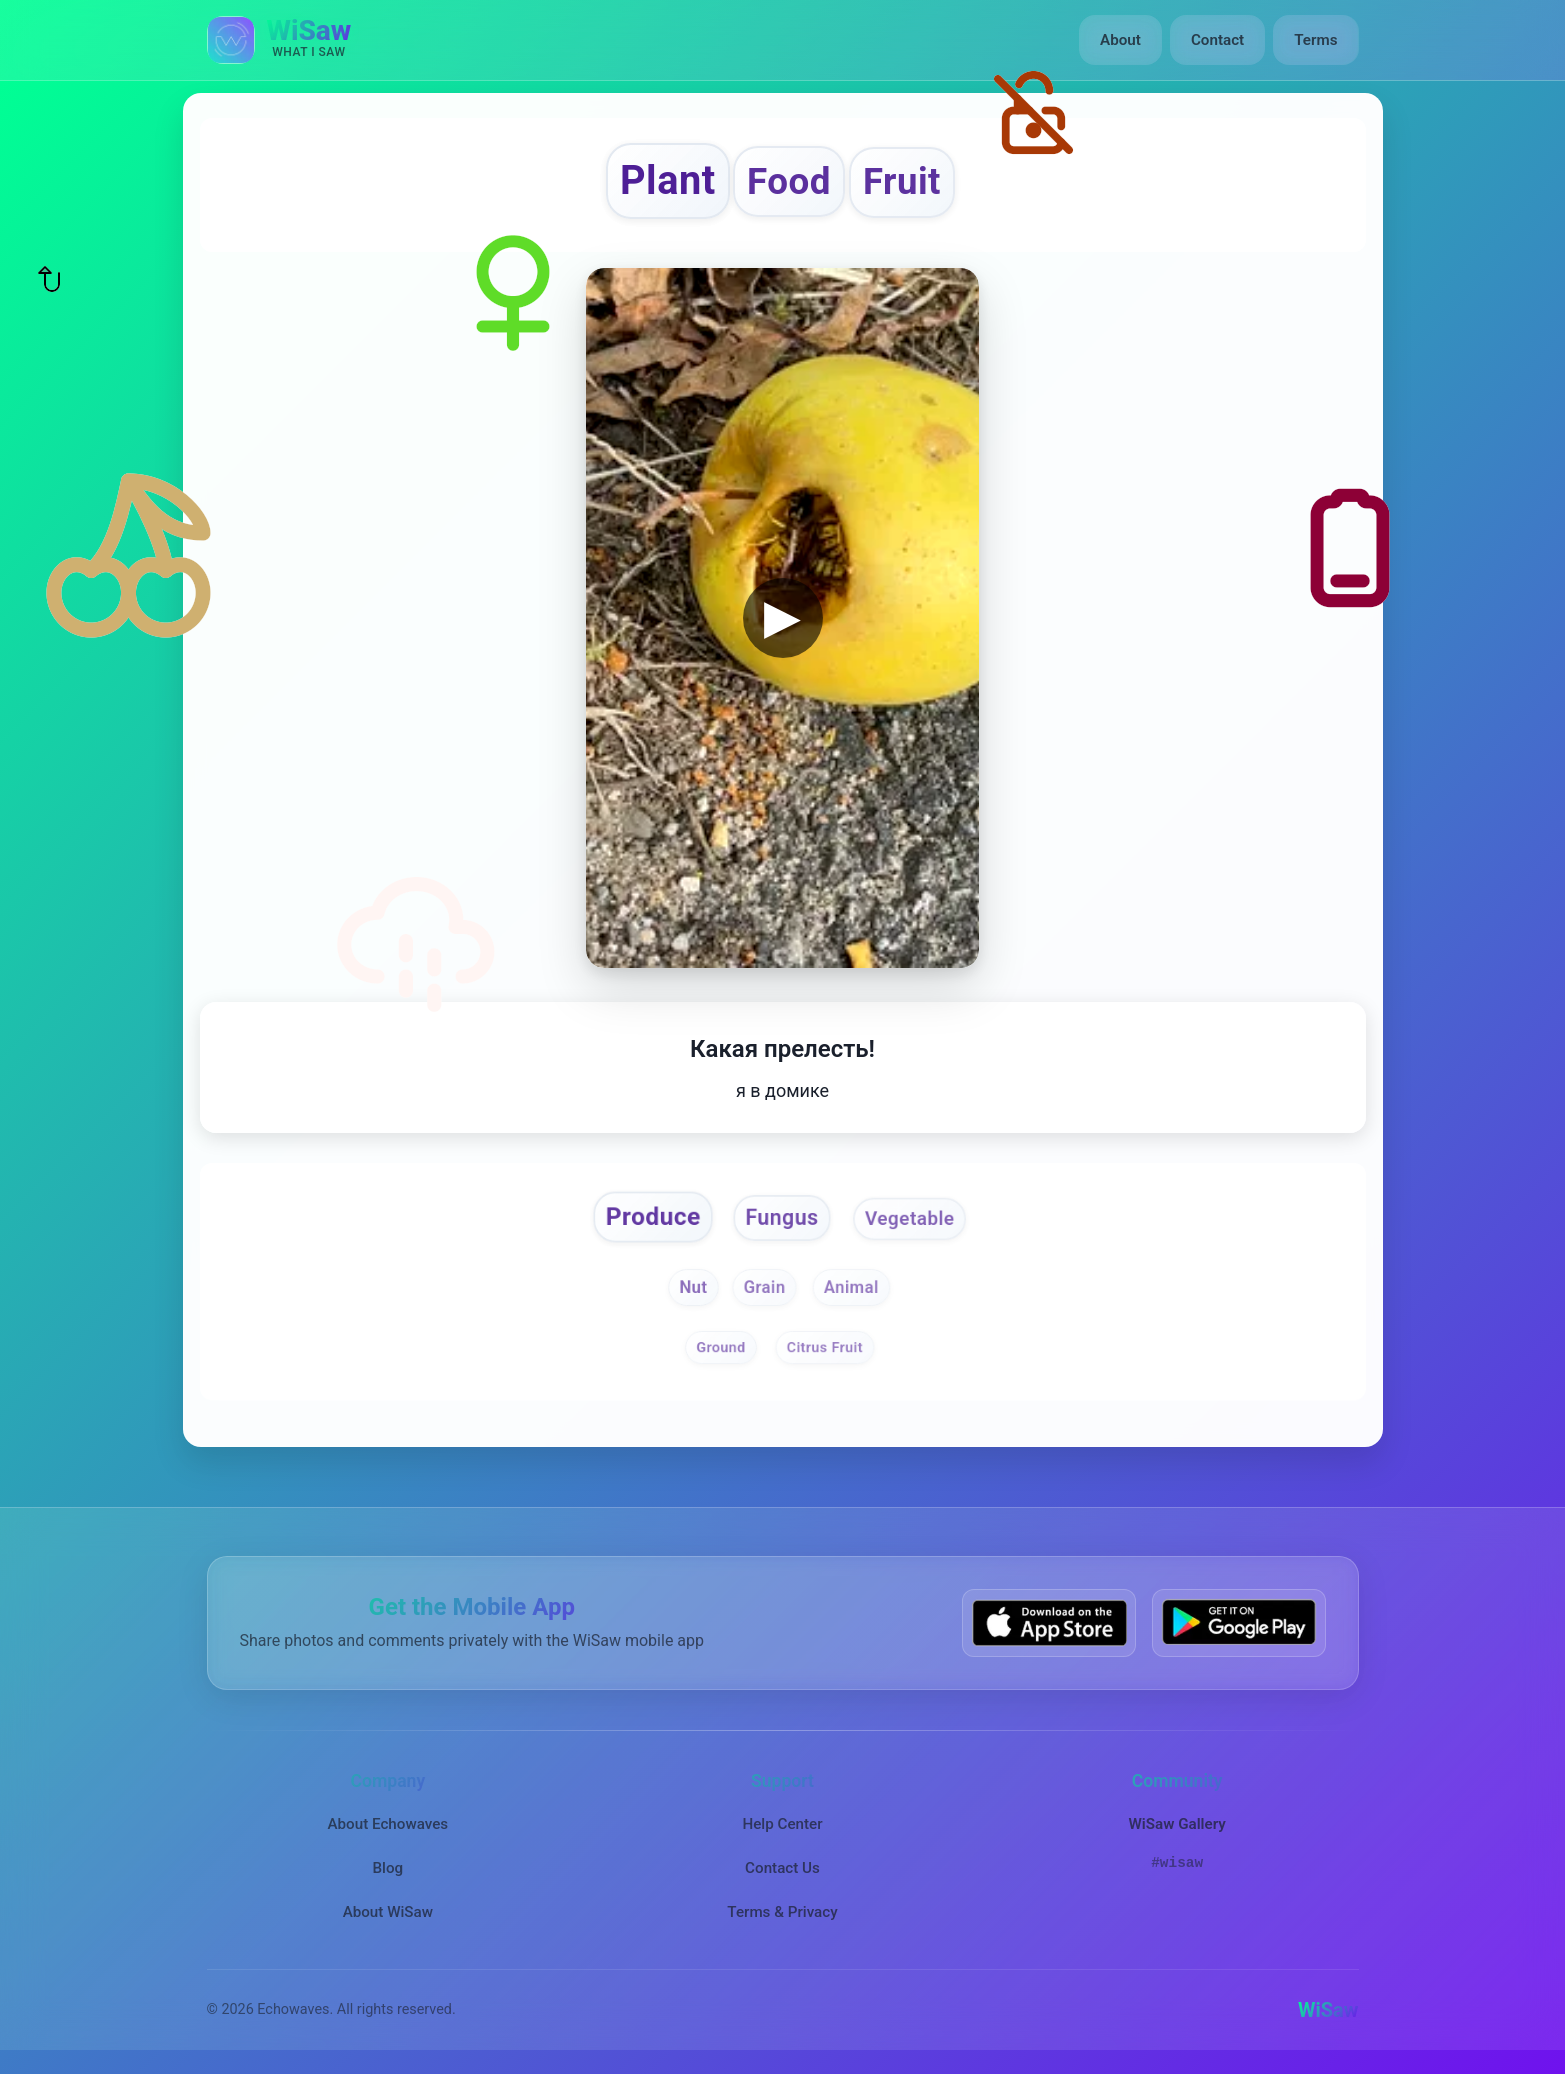  Describe the element at coordinates (50, 279) in the screenshot. I see `undo or go back to previous state` at that location.